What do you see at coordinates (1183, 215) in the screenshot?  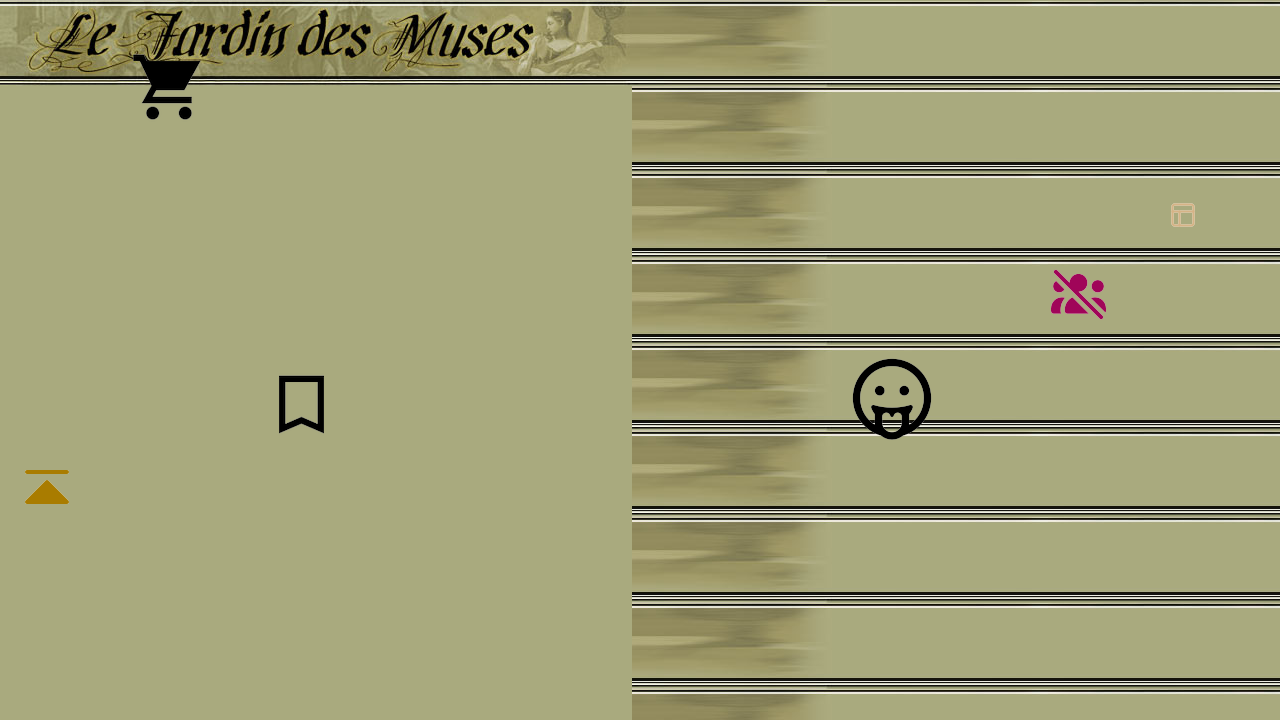 I see `toggle sidebar and header panel layout` at bounding box center [1183, 215].